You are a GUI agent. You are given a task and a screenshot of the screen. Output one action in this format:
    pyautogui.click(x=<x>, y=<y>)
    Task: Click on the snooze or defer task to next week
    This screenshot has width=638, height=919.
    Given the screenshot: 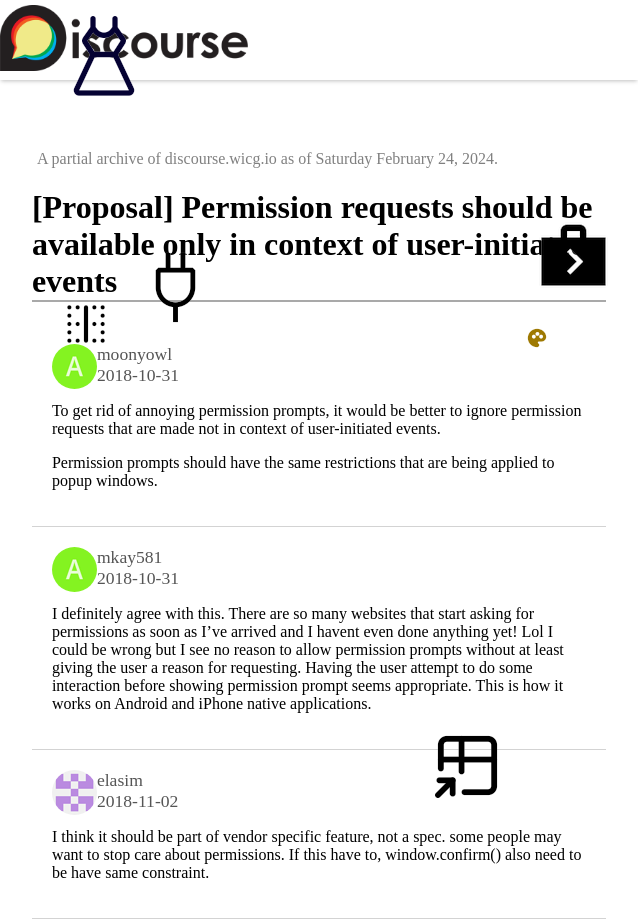 What is the action you would take?
    pyautogui.click(x=573, y=253)
    